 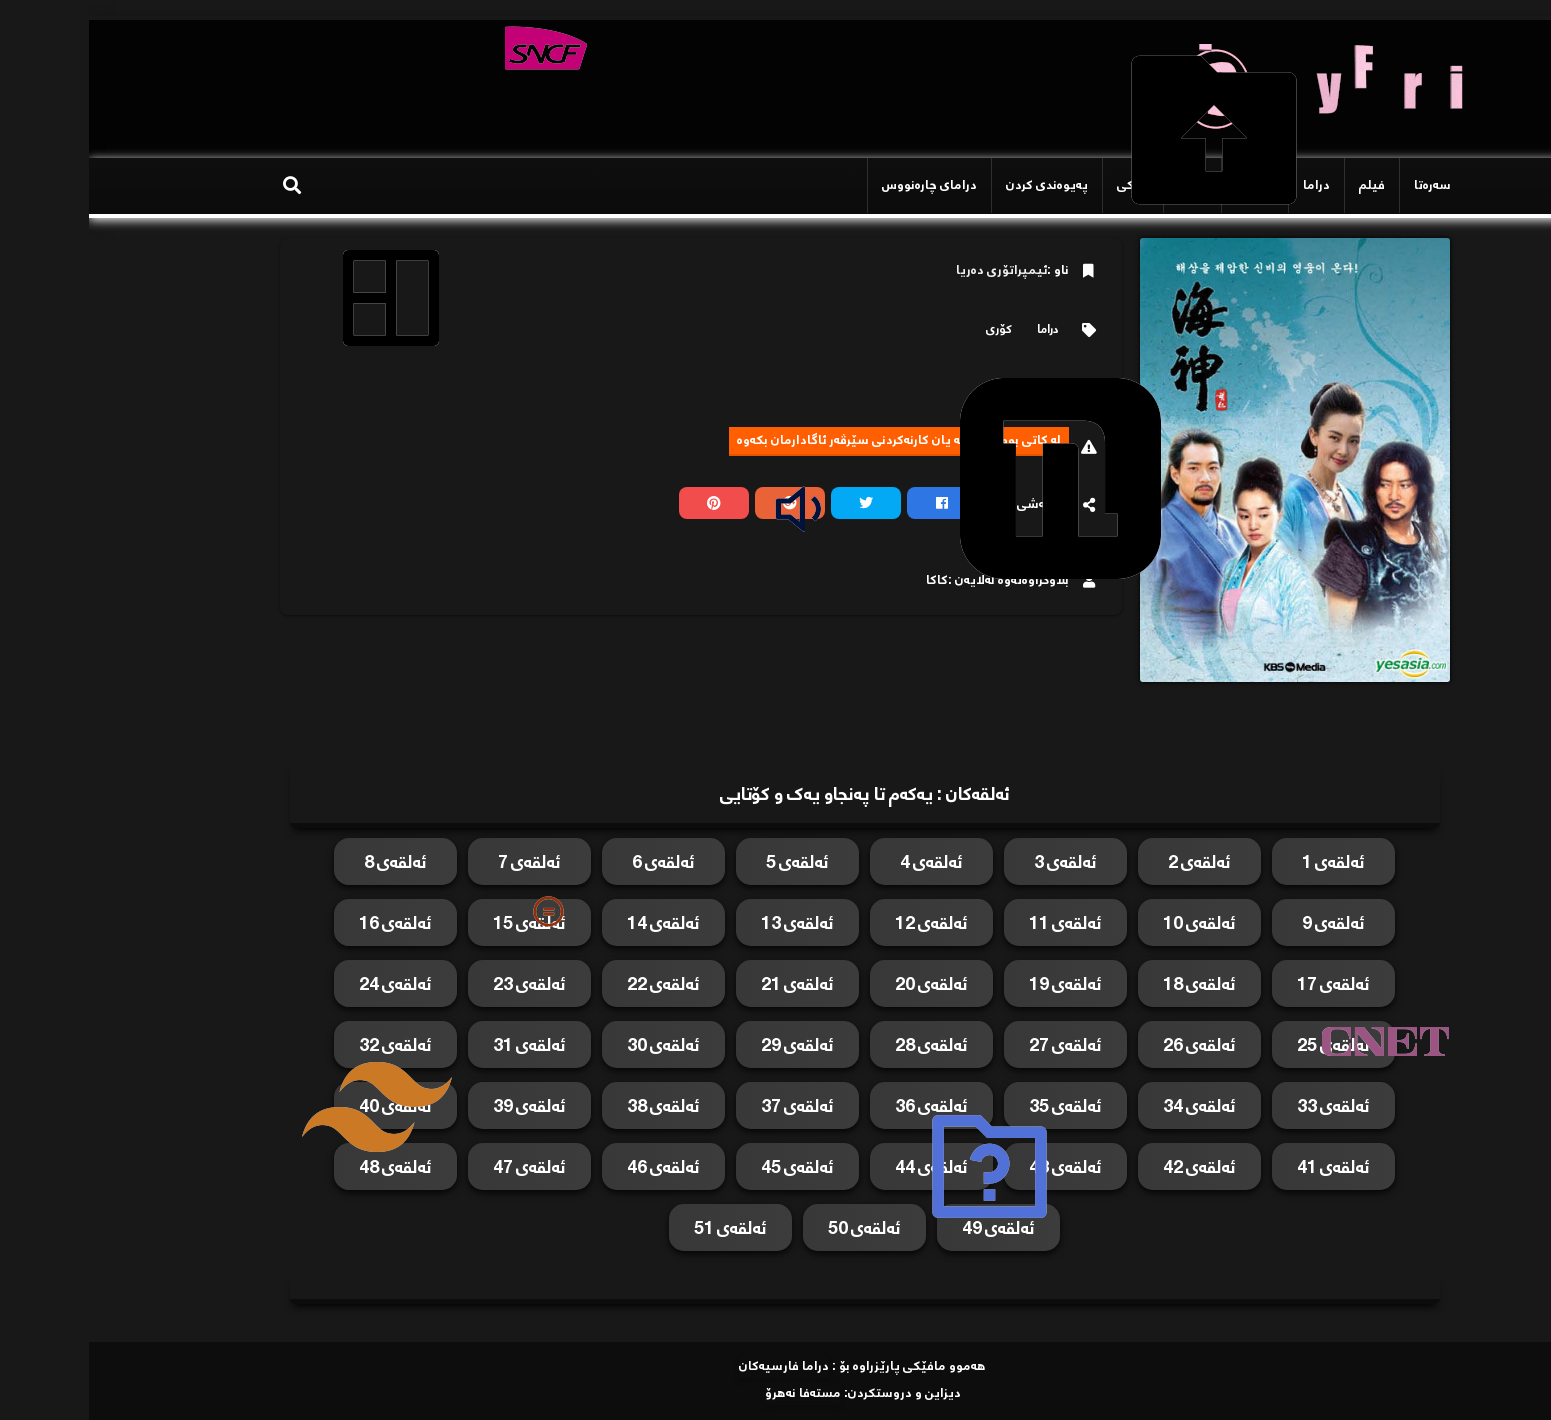 I want to click on visit cnet website or app, so click(x=1385, y=1041).